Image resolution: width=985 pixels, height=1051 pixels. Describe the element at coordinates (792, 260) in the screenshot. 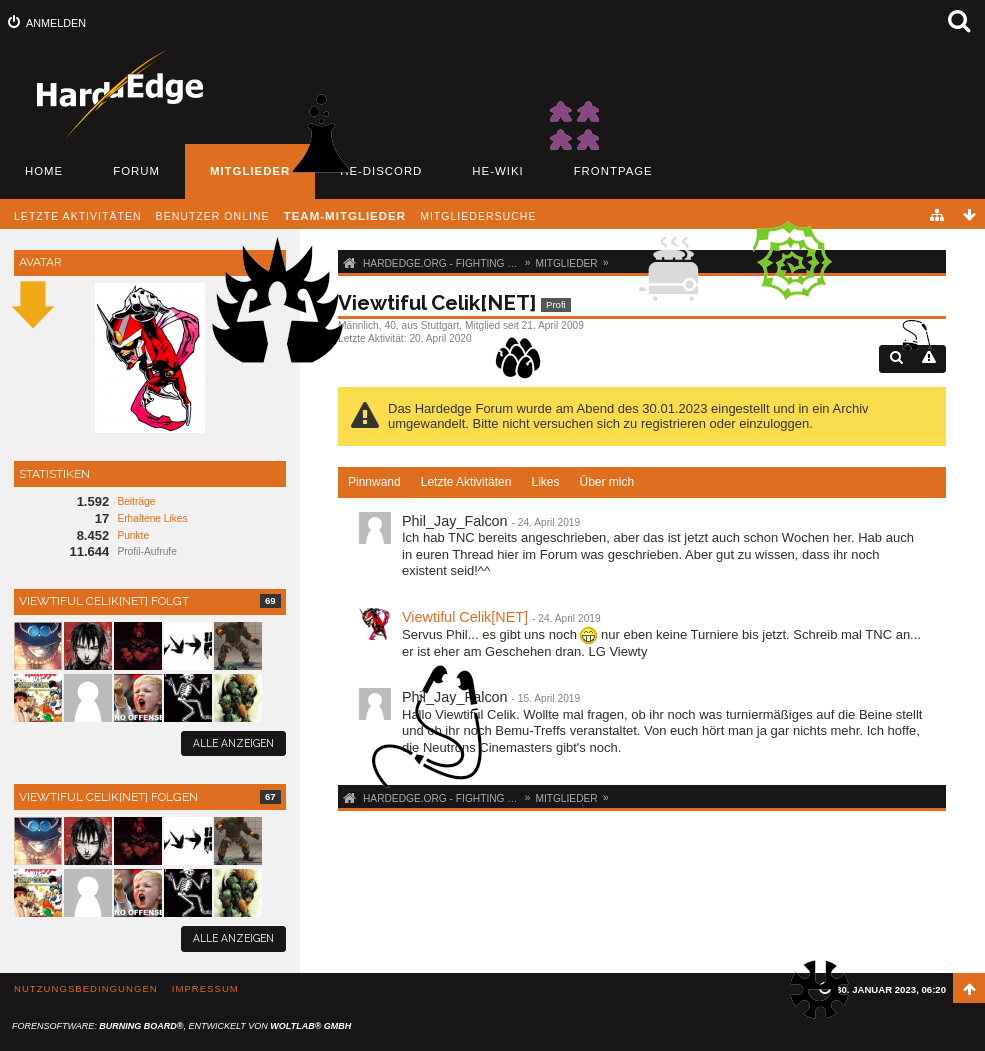

I see `represents a trap or hazard in gameplay` at that location.